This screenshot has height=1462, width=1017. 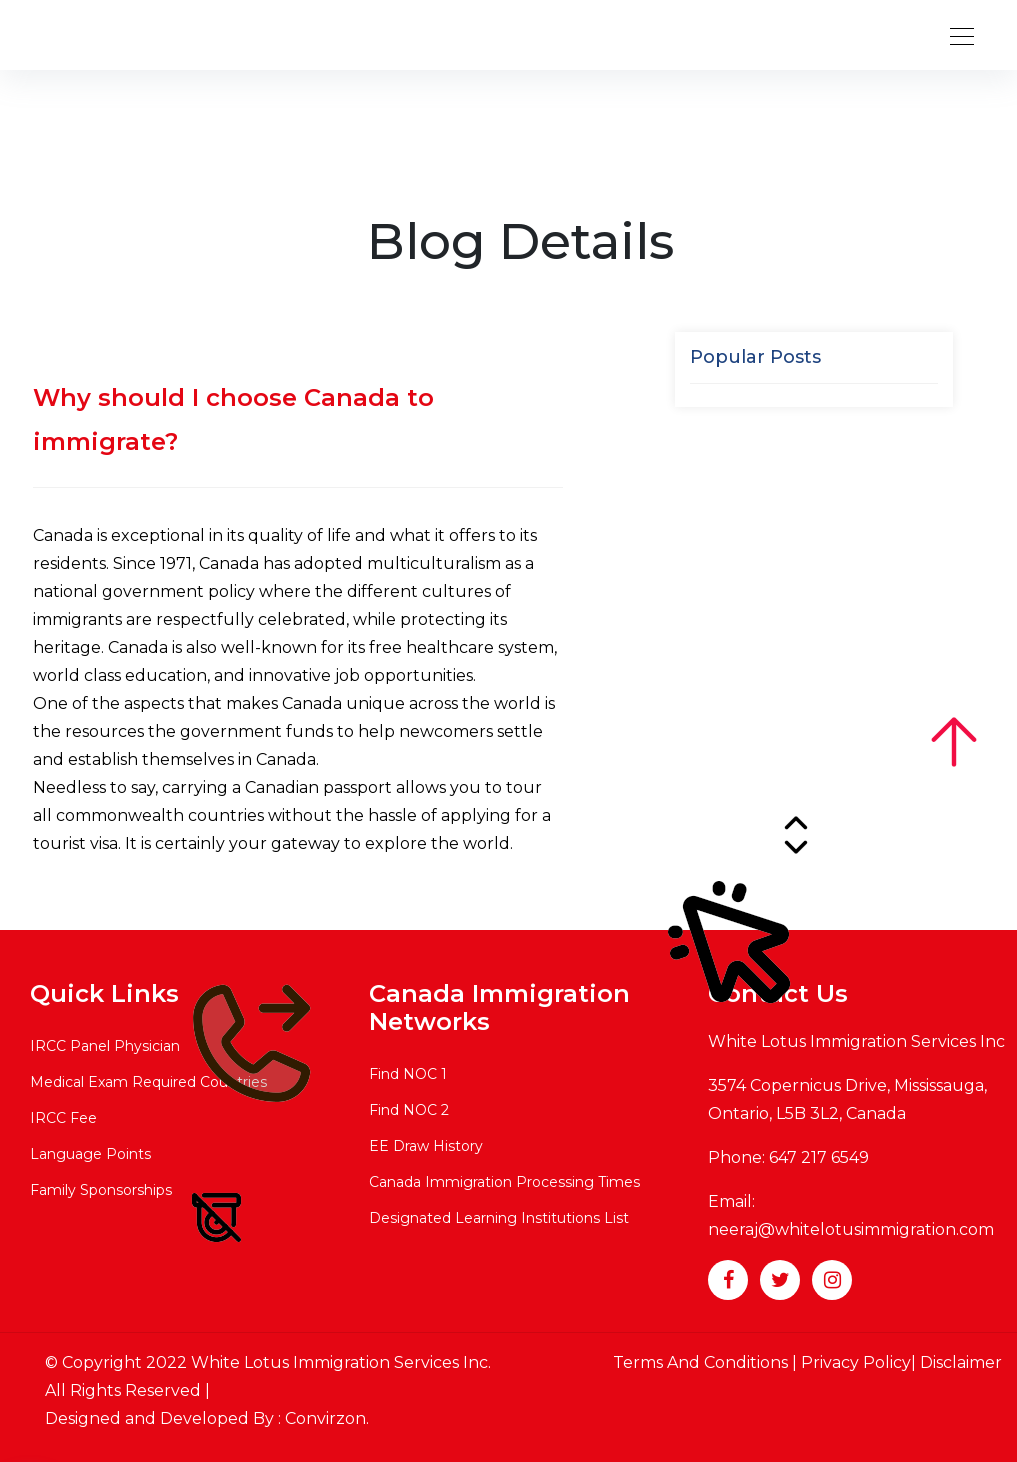 What do you see at coordinates (796, 835) in the screenshot?
I see `expand or collapse a dropdown menu` at bounding box center [796, 835].